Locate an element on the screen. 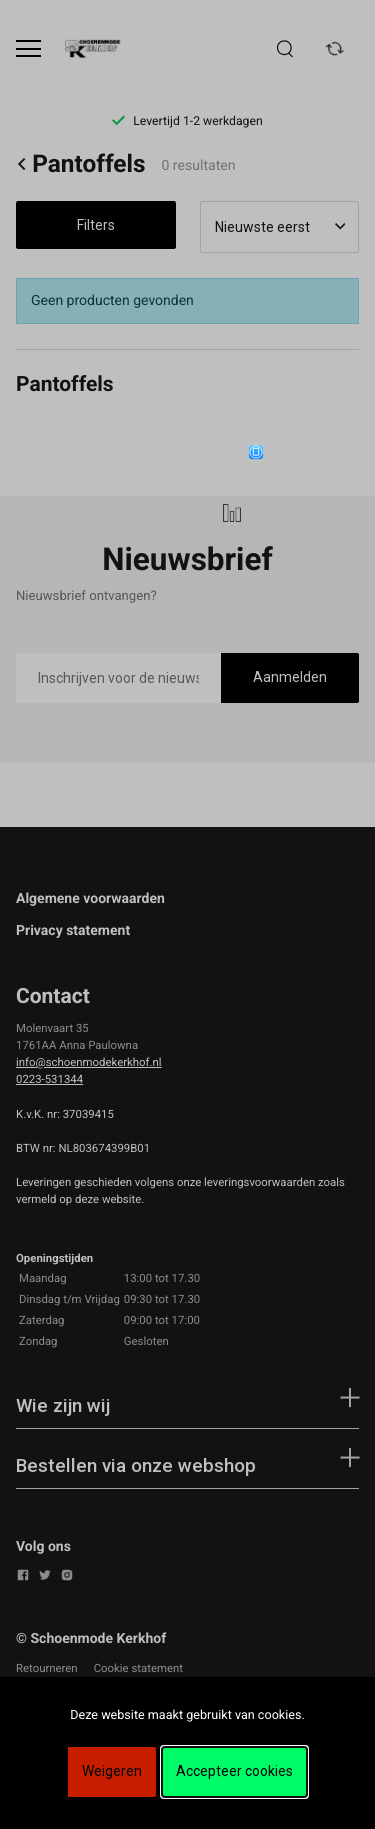 Image resolution: width=375 pixels, height=1829 pixels. preview files or documents quickly is located at coordinates (256, 452).